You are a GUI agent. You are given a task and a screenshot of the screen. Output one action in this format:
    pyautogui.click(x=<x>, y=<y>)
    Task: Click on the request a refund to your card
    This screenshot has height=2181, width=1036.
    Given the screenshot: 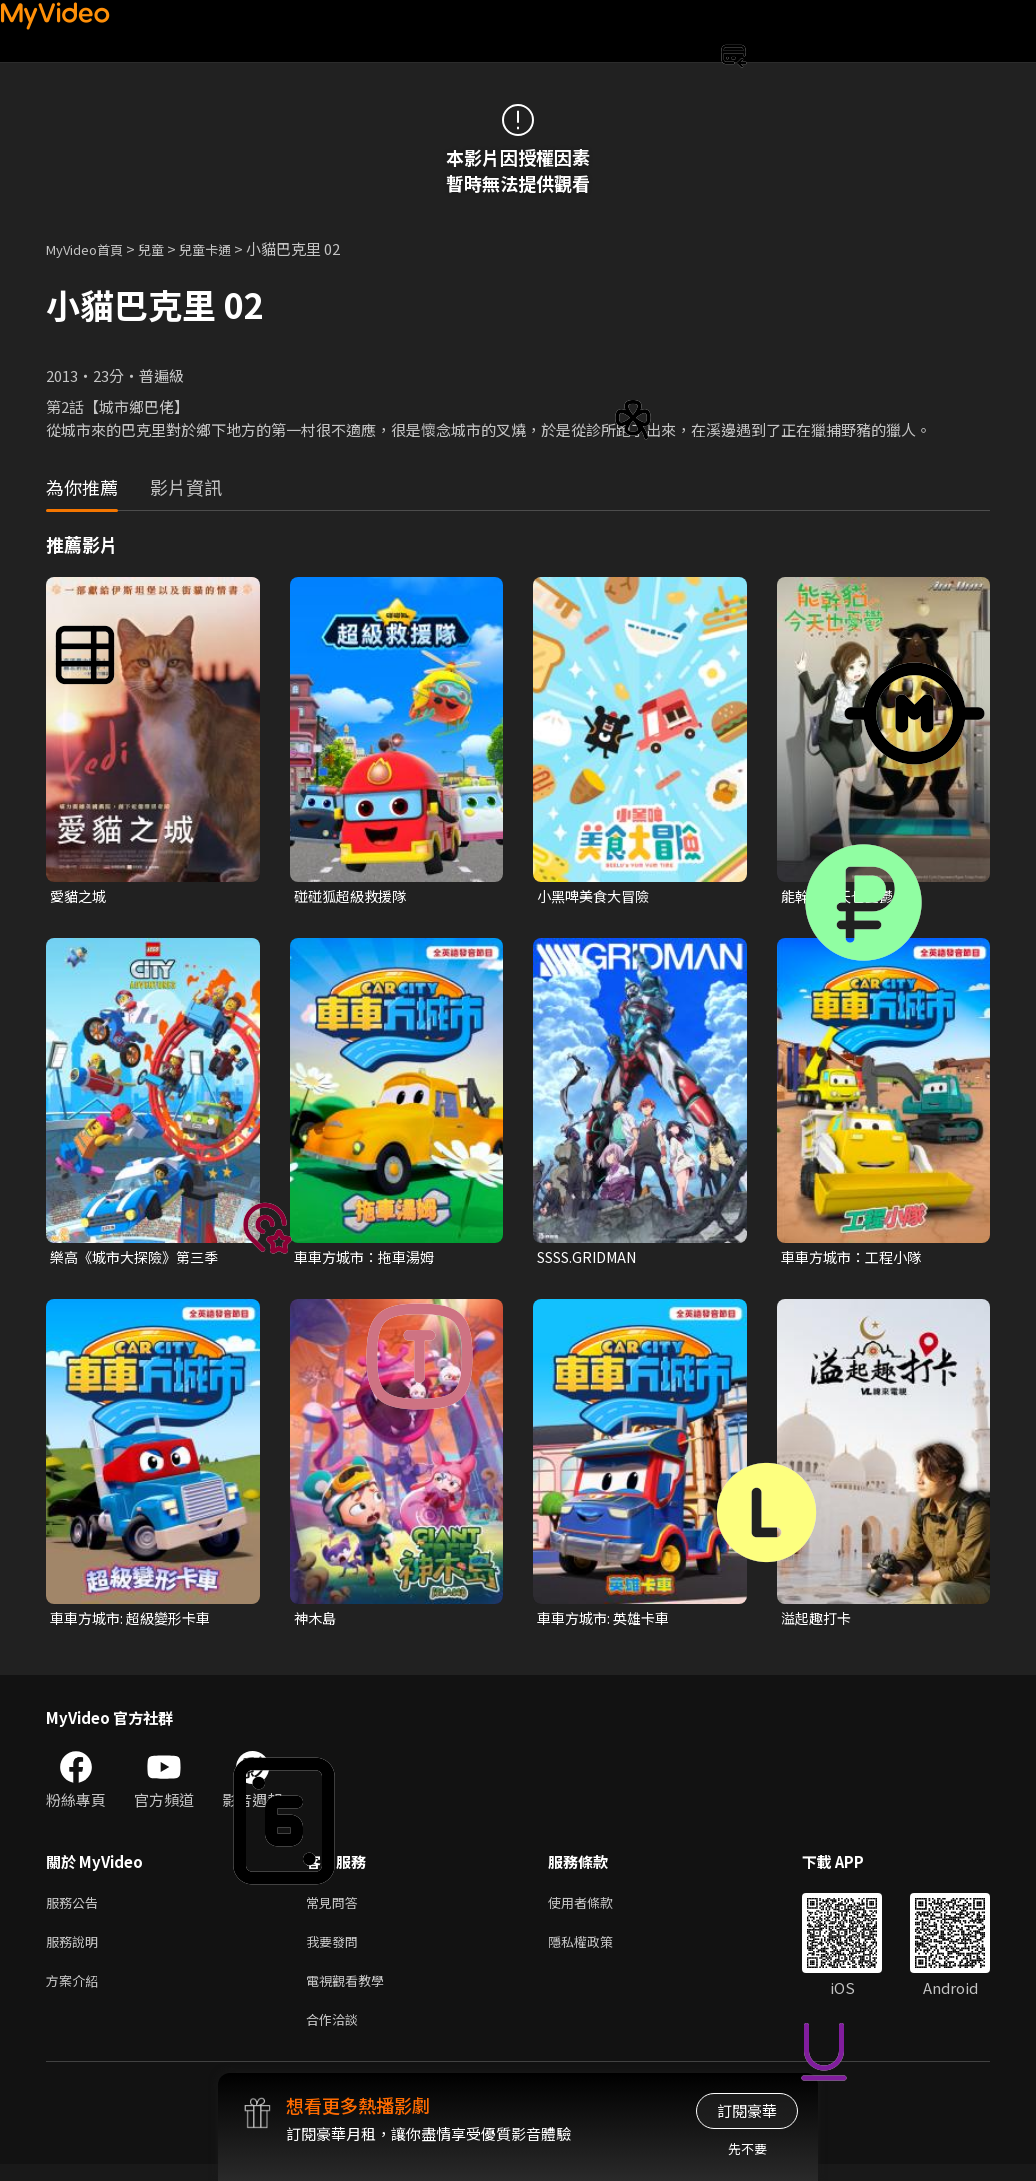 What is the action you would take?
    pyautogui.click(x=733, y=54)
    